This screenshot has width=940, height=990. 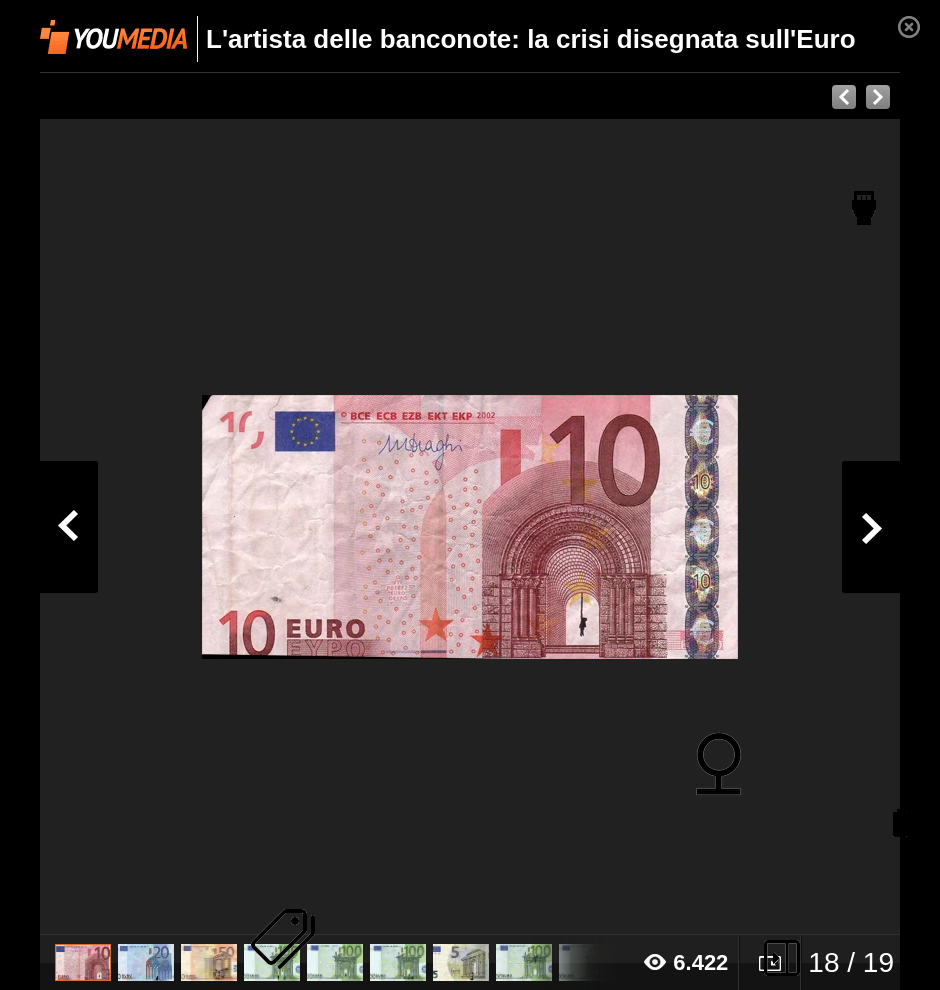 I want to click on view tags or labels, so click(x=283, y=939).